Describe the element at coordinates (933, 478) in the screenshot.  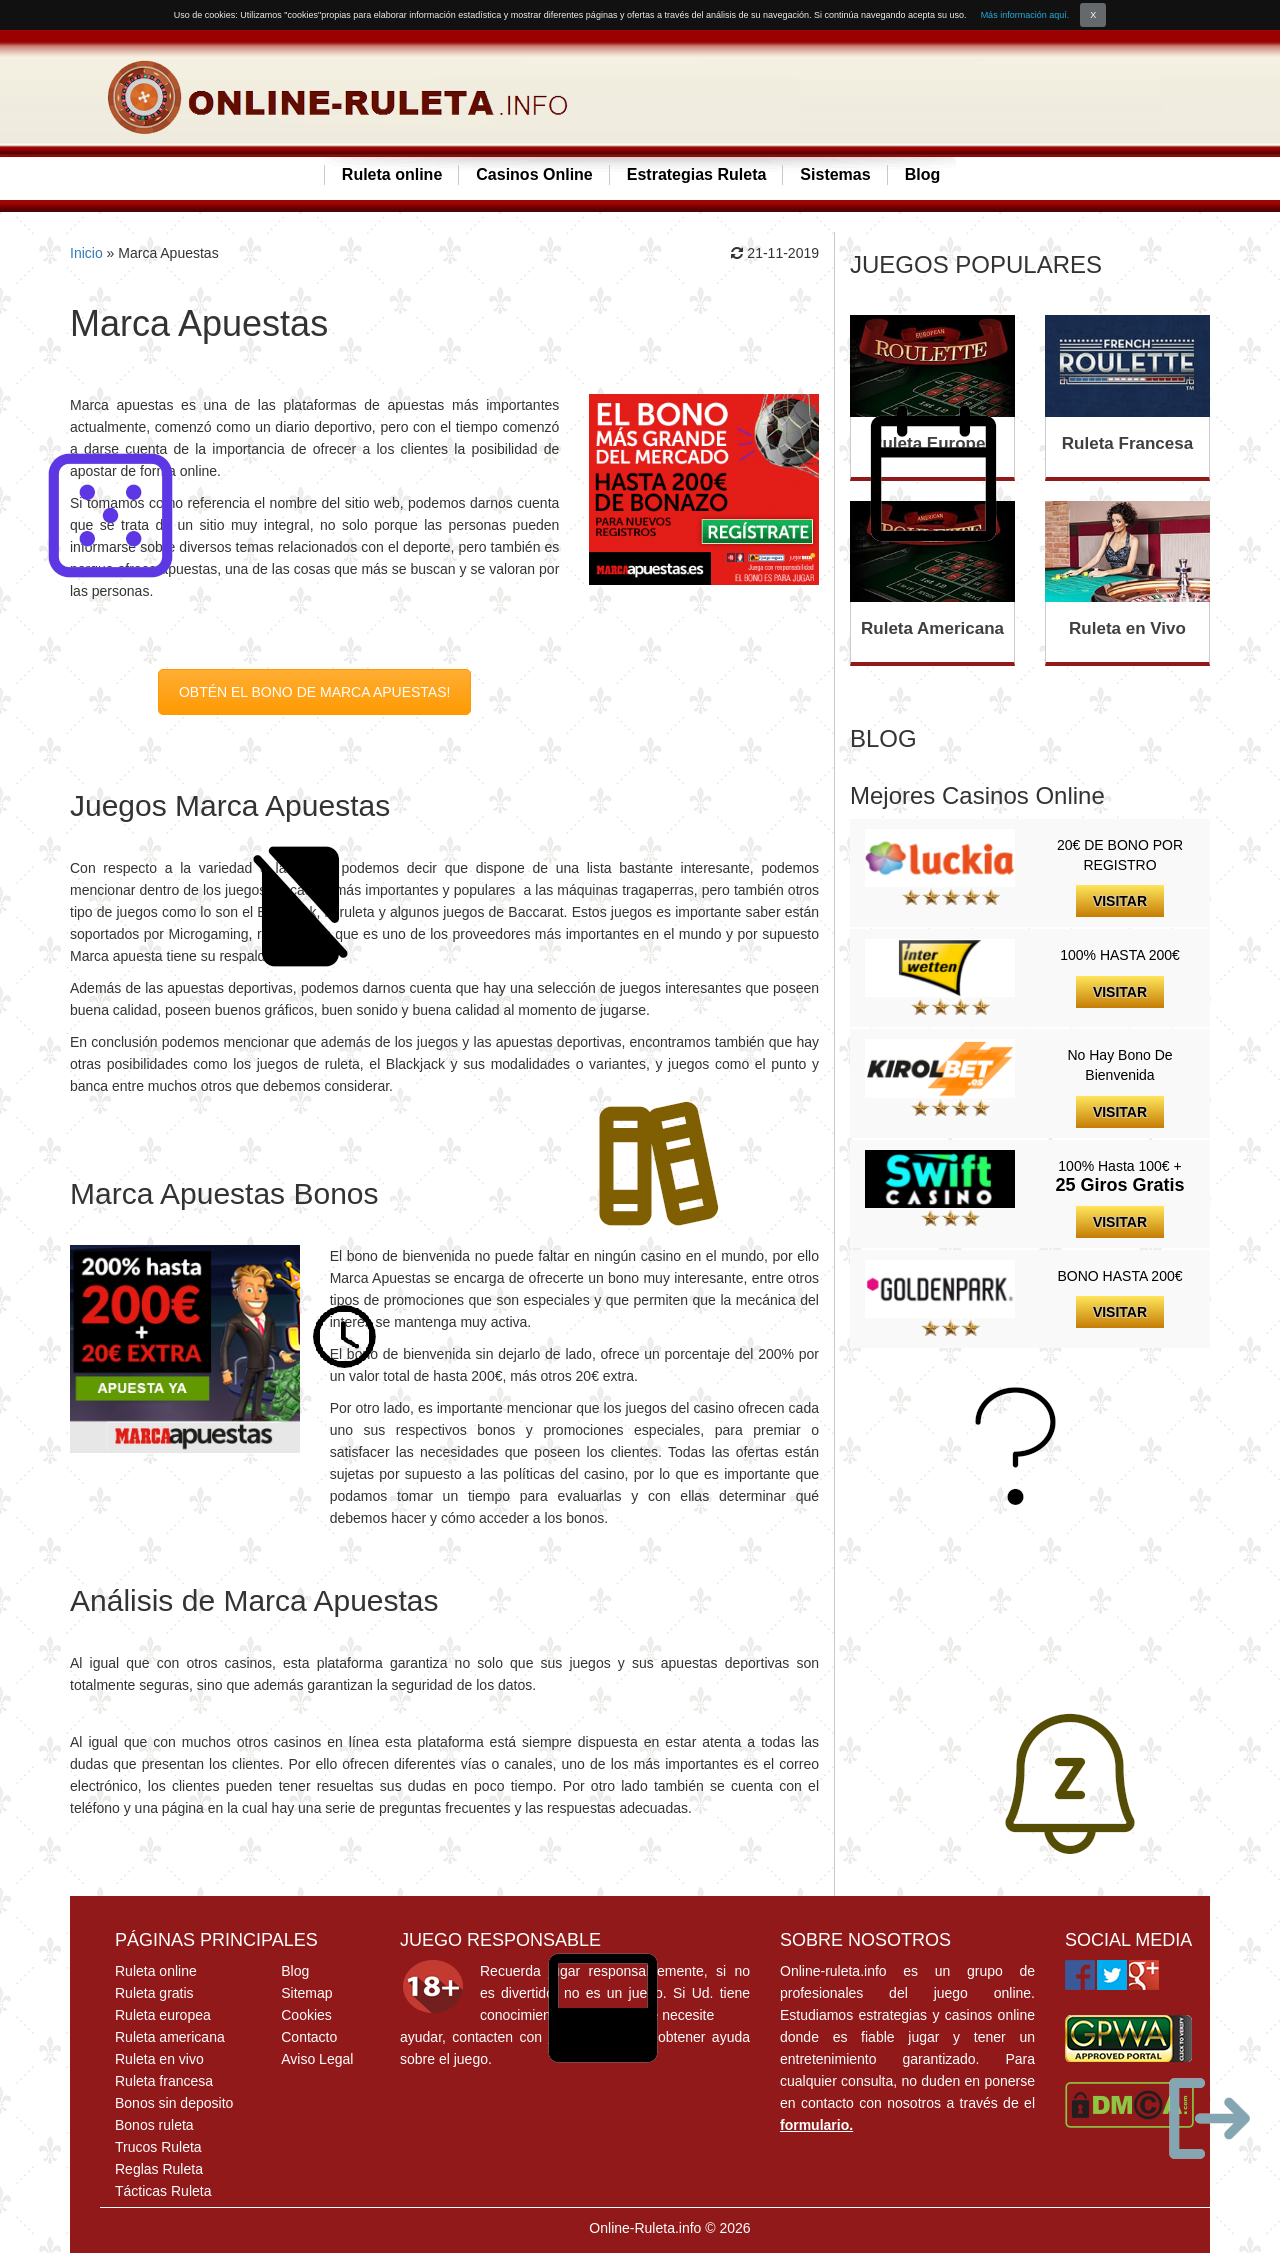
I see `view or open calendar` at that location.